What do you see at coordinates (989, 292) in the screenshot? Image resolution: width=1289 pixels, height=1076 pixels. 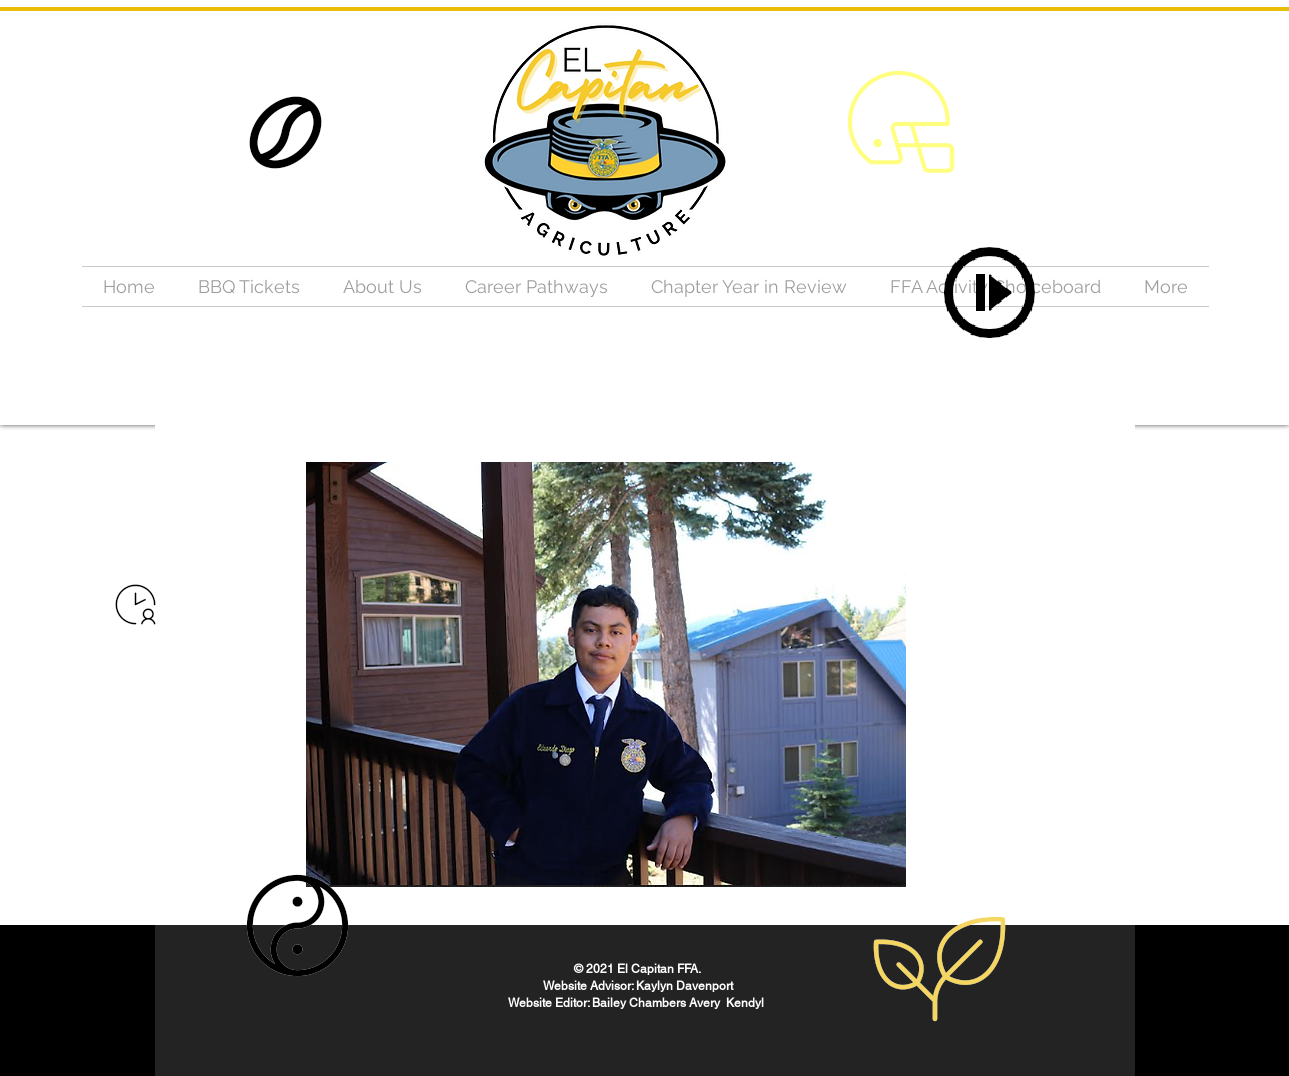 I see `skip to next track or media item` at bounding box center [989, 292].